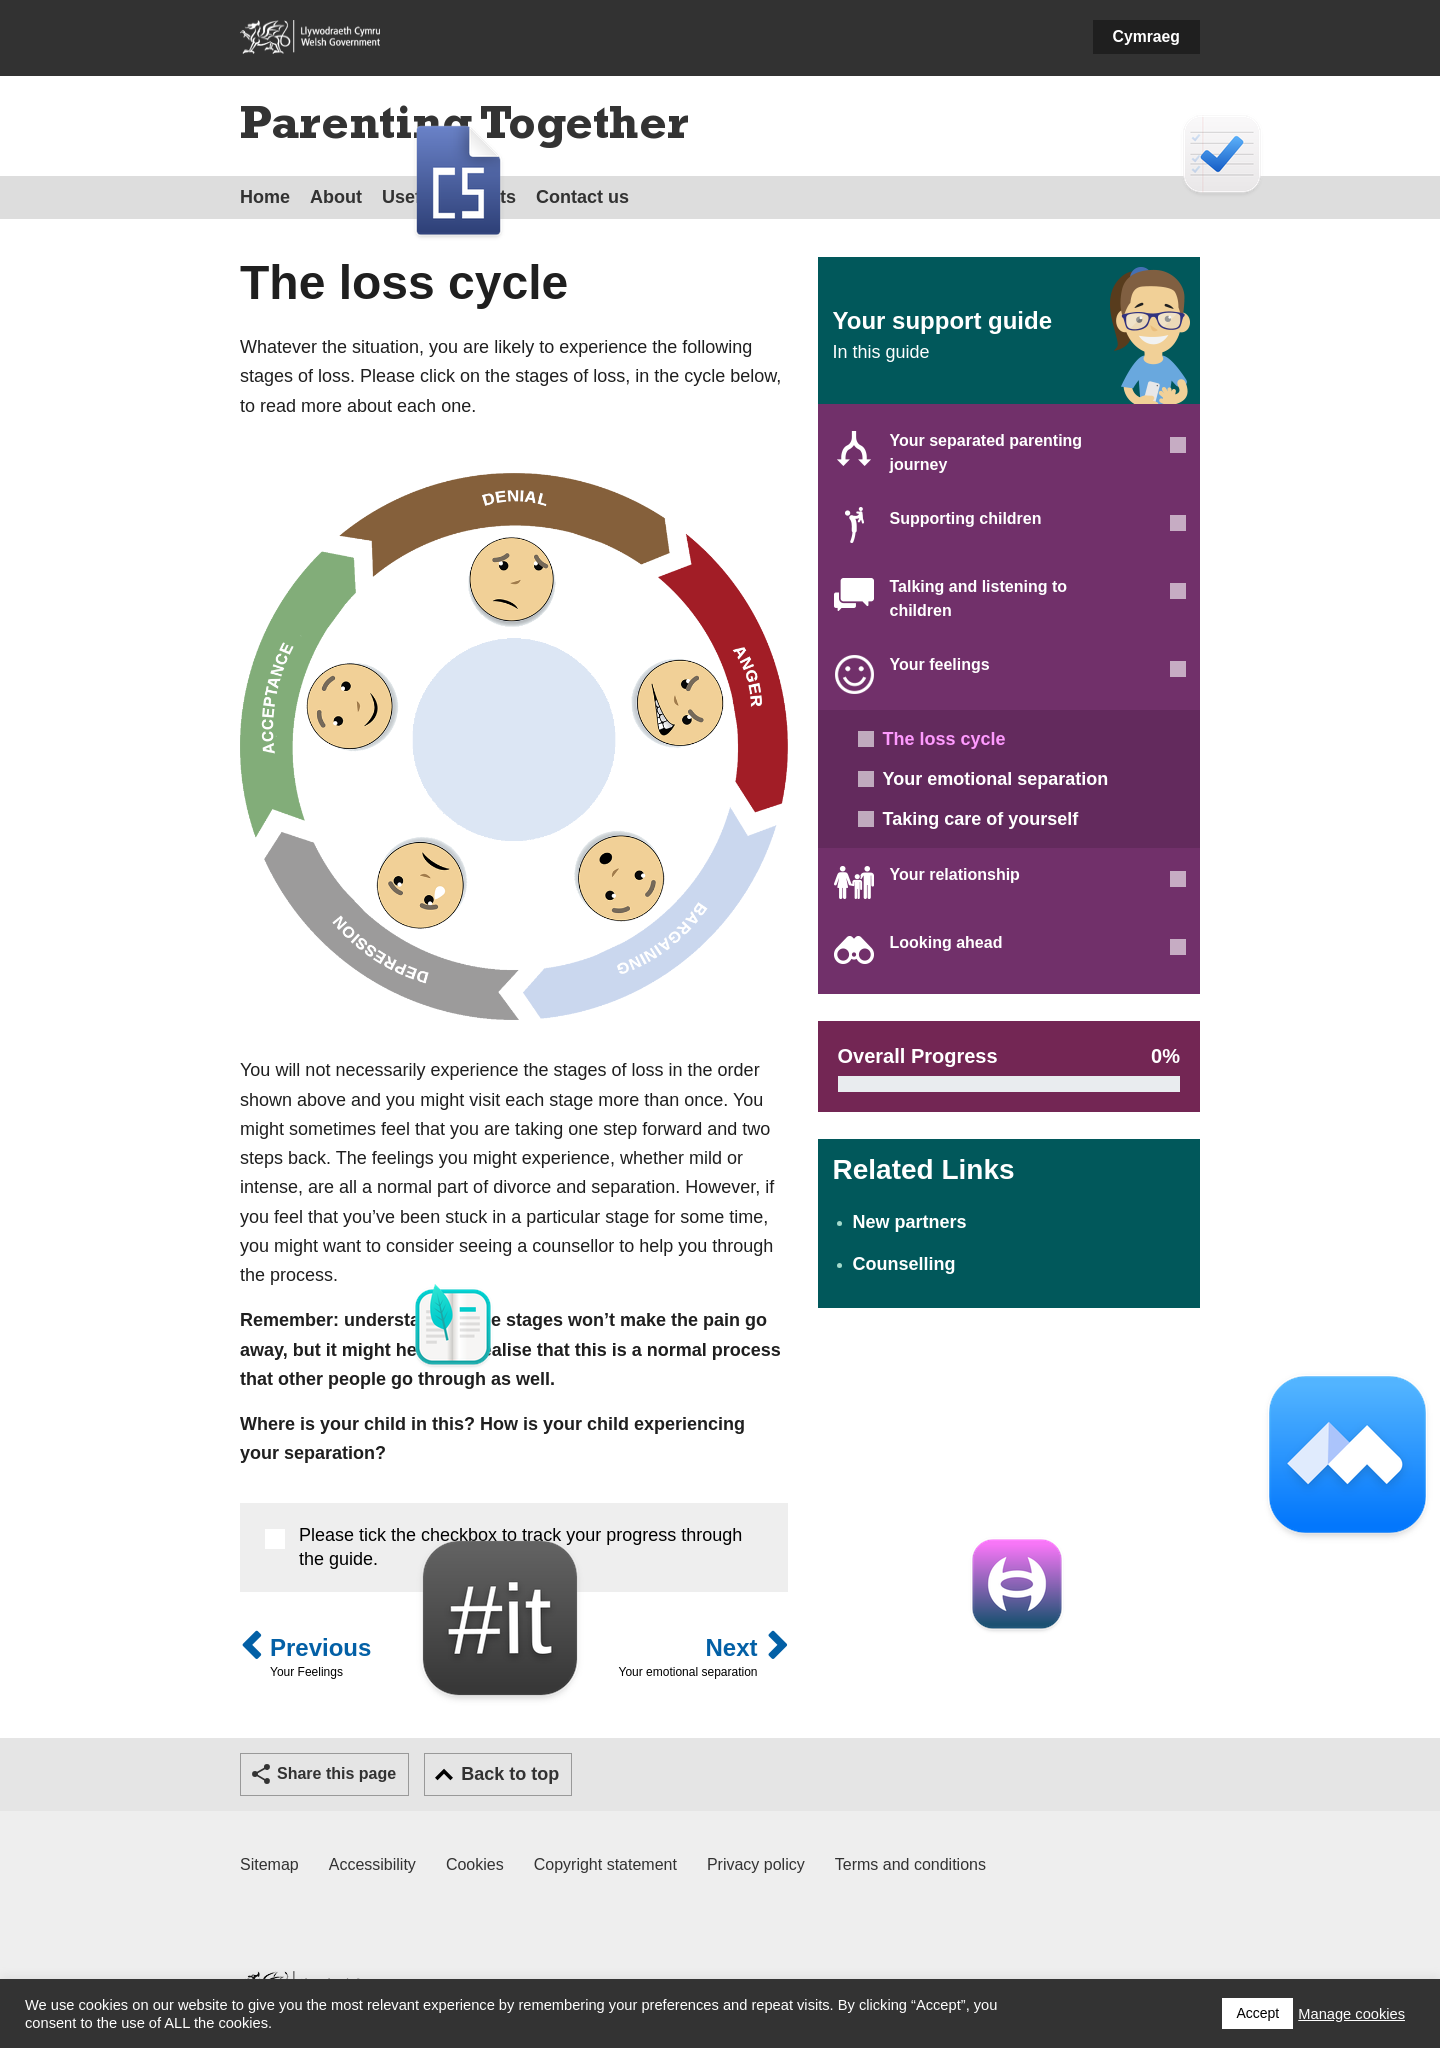  Describe the element at coordinates (1222, 154) in the screenshot. I see `open agenda task management app` at that location.